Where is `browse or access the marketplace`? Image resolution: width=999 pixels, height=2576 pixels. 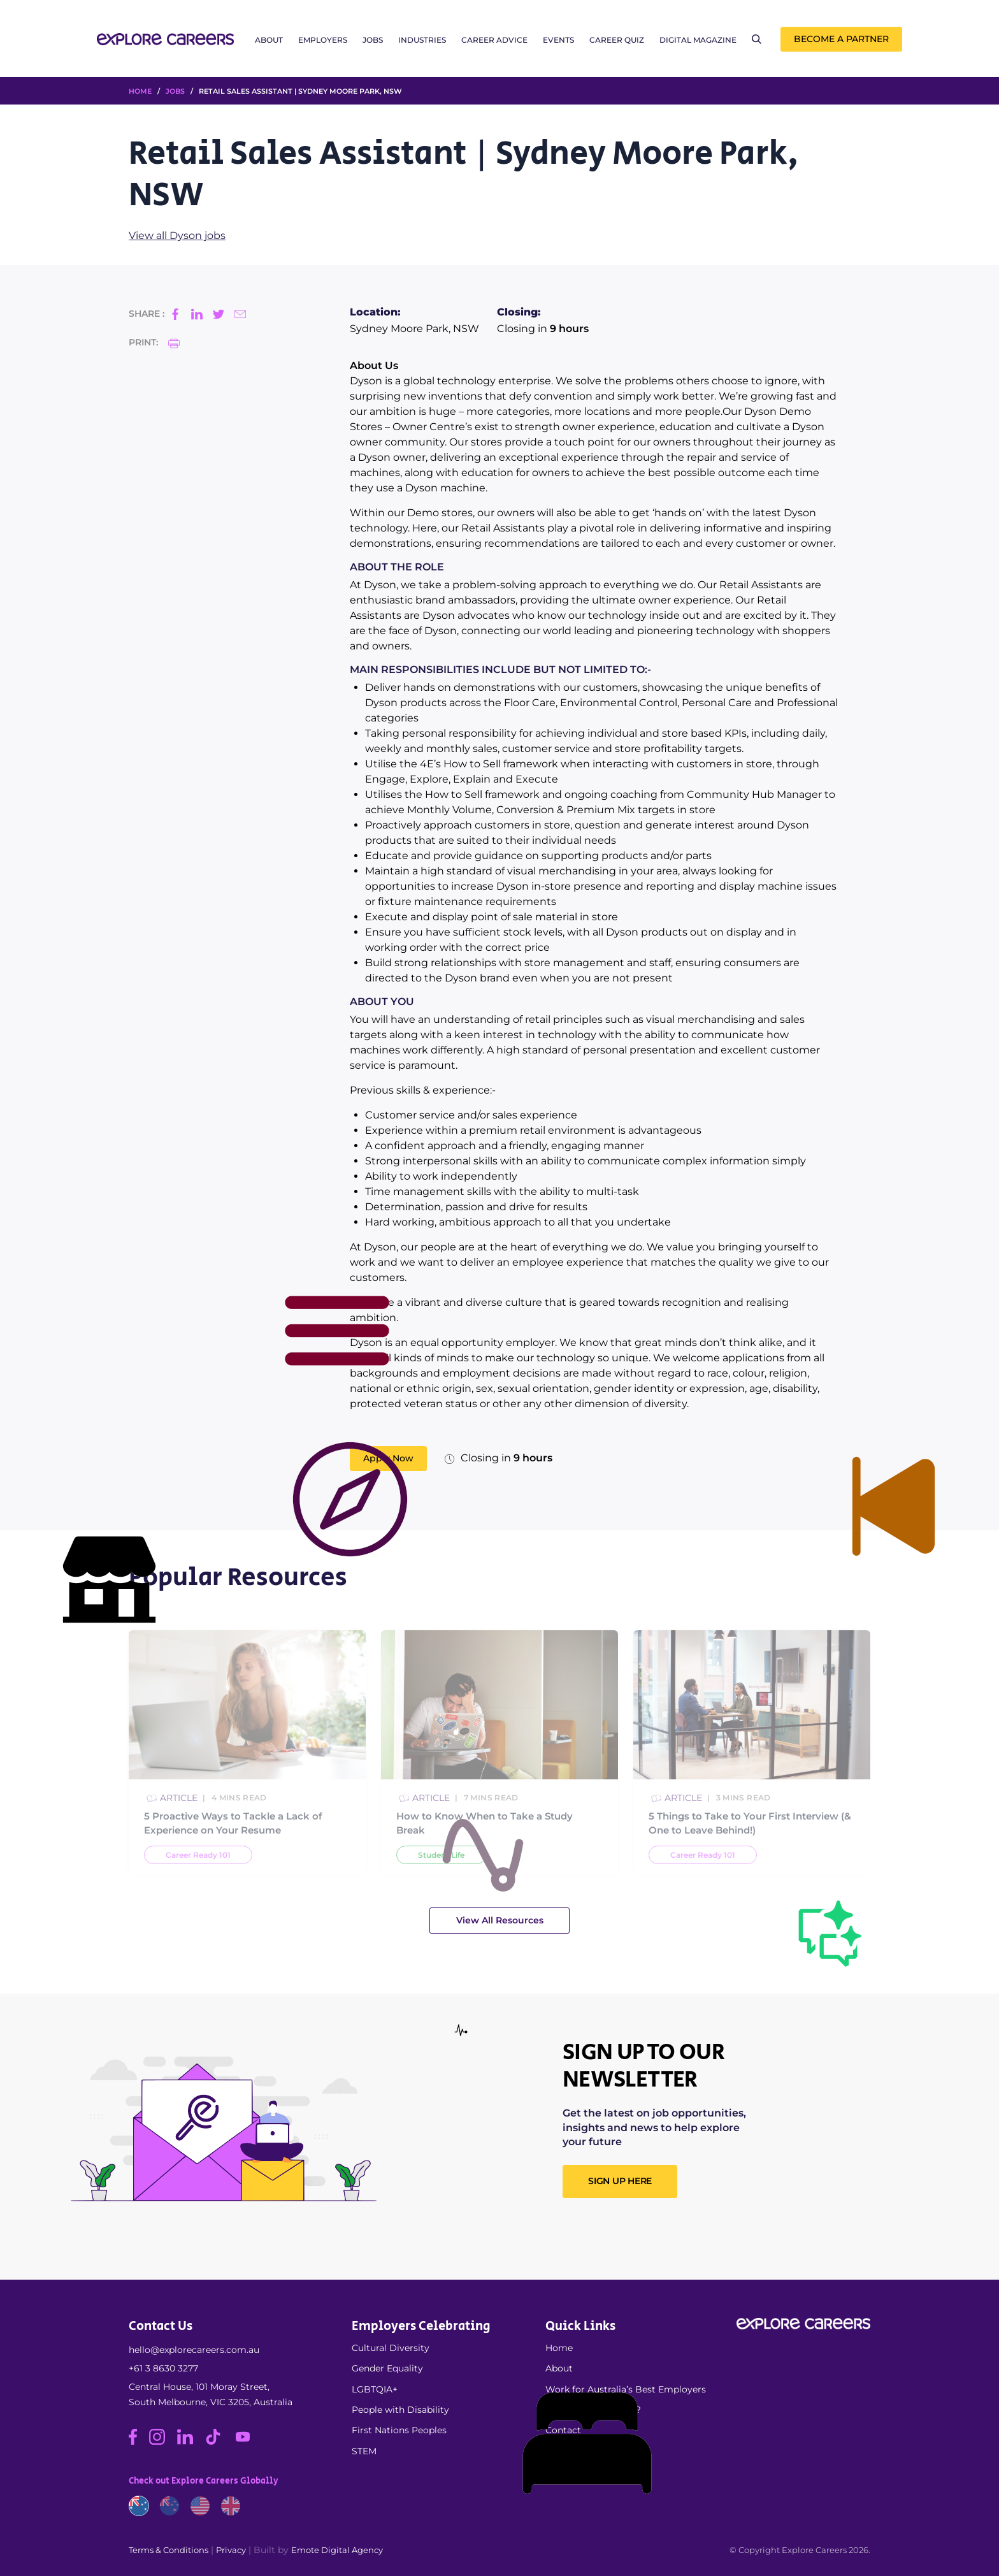 browse or access the marketplace is located at coordinates (109, 1579).